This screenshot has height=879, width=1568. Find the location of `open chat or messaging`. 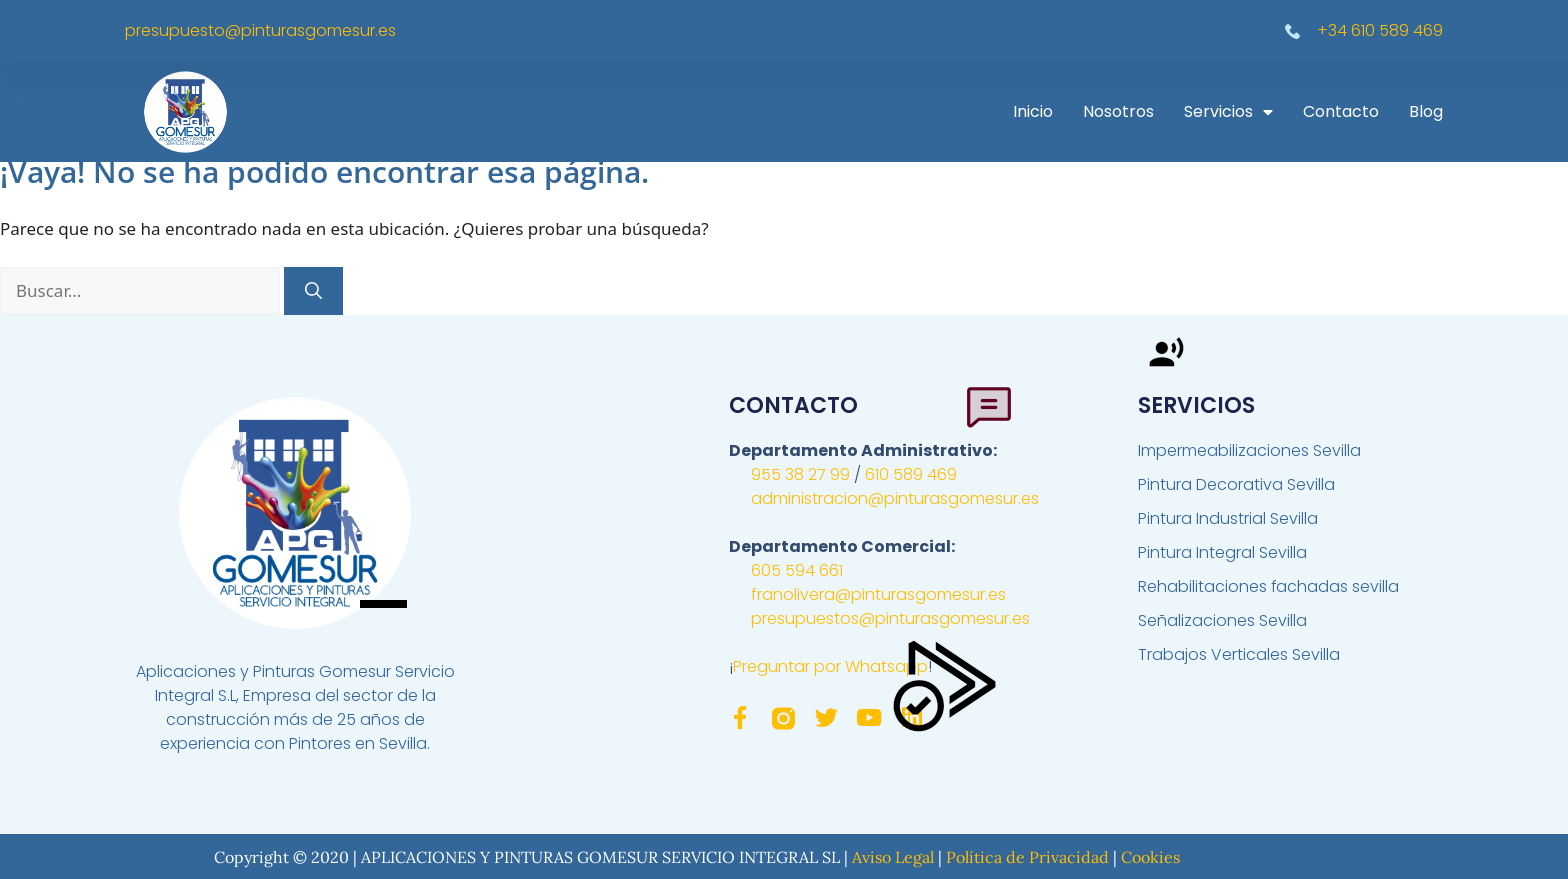

open chat or messaging is located at coordinates (989, 404).